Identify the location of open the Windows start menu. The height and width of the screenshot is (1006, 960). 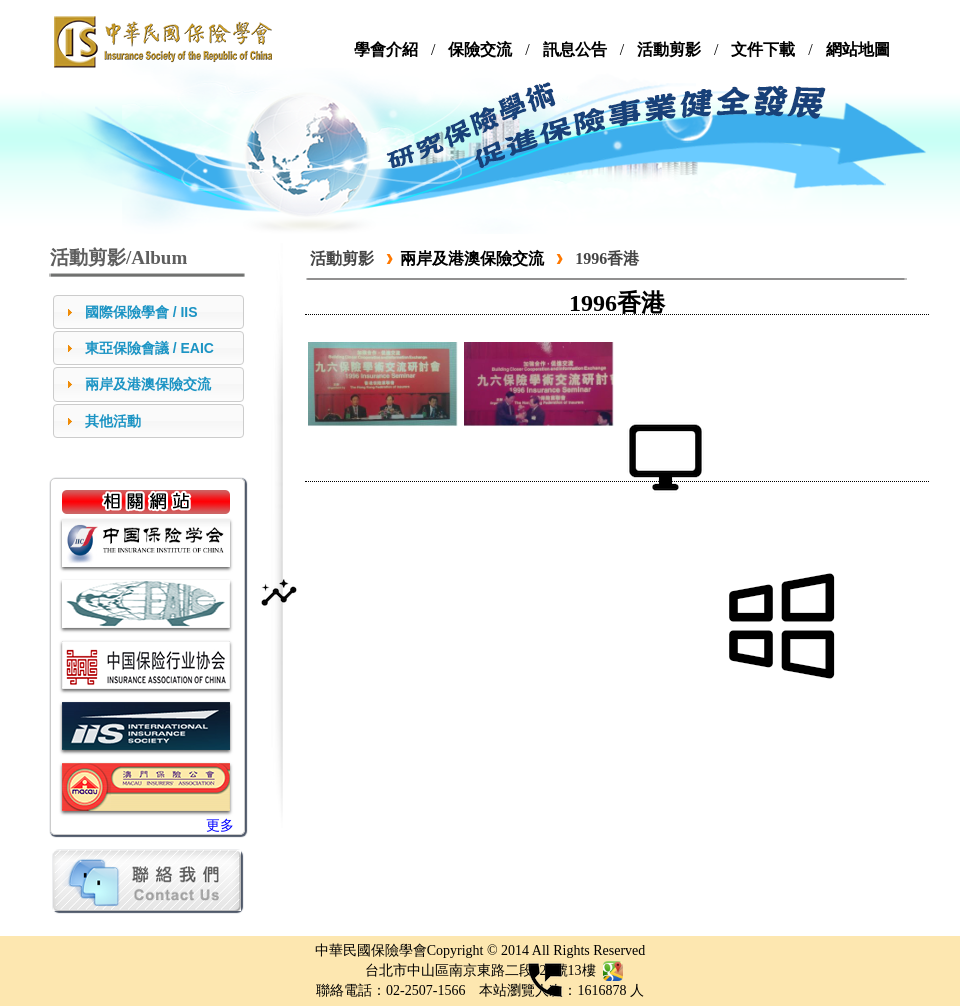
(786, 626).